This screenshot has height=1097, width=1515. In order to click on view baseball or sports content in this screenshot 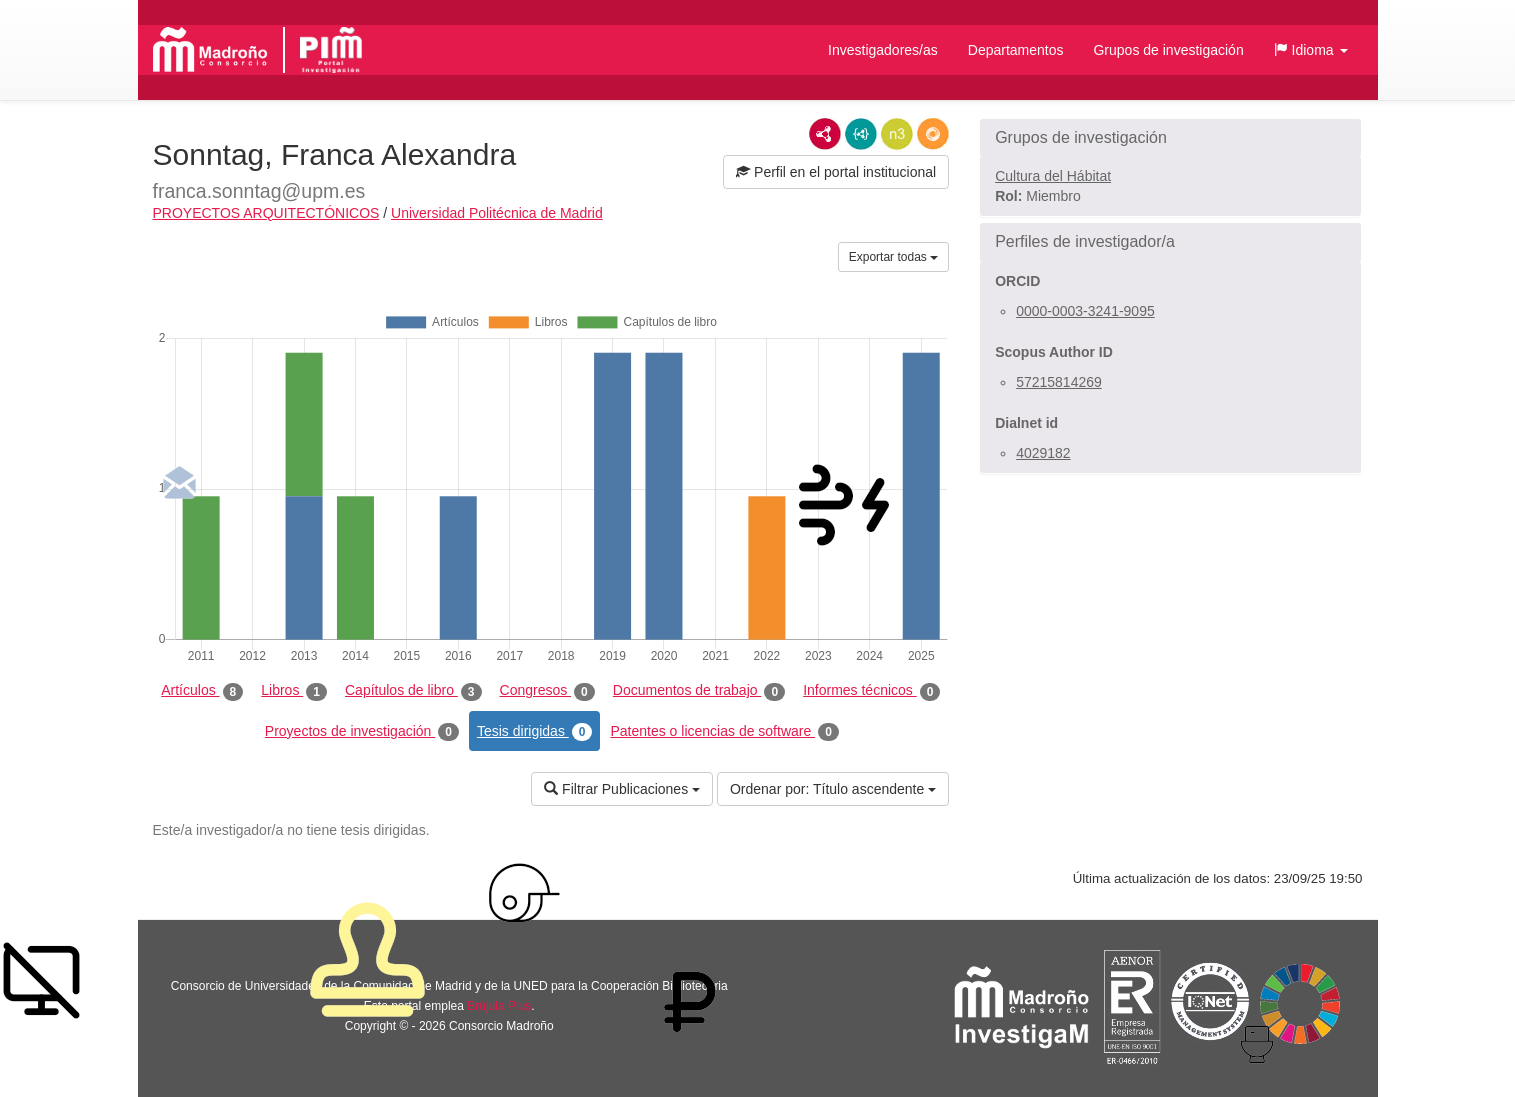, I will do `click(522, 894)`.